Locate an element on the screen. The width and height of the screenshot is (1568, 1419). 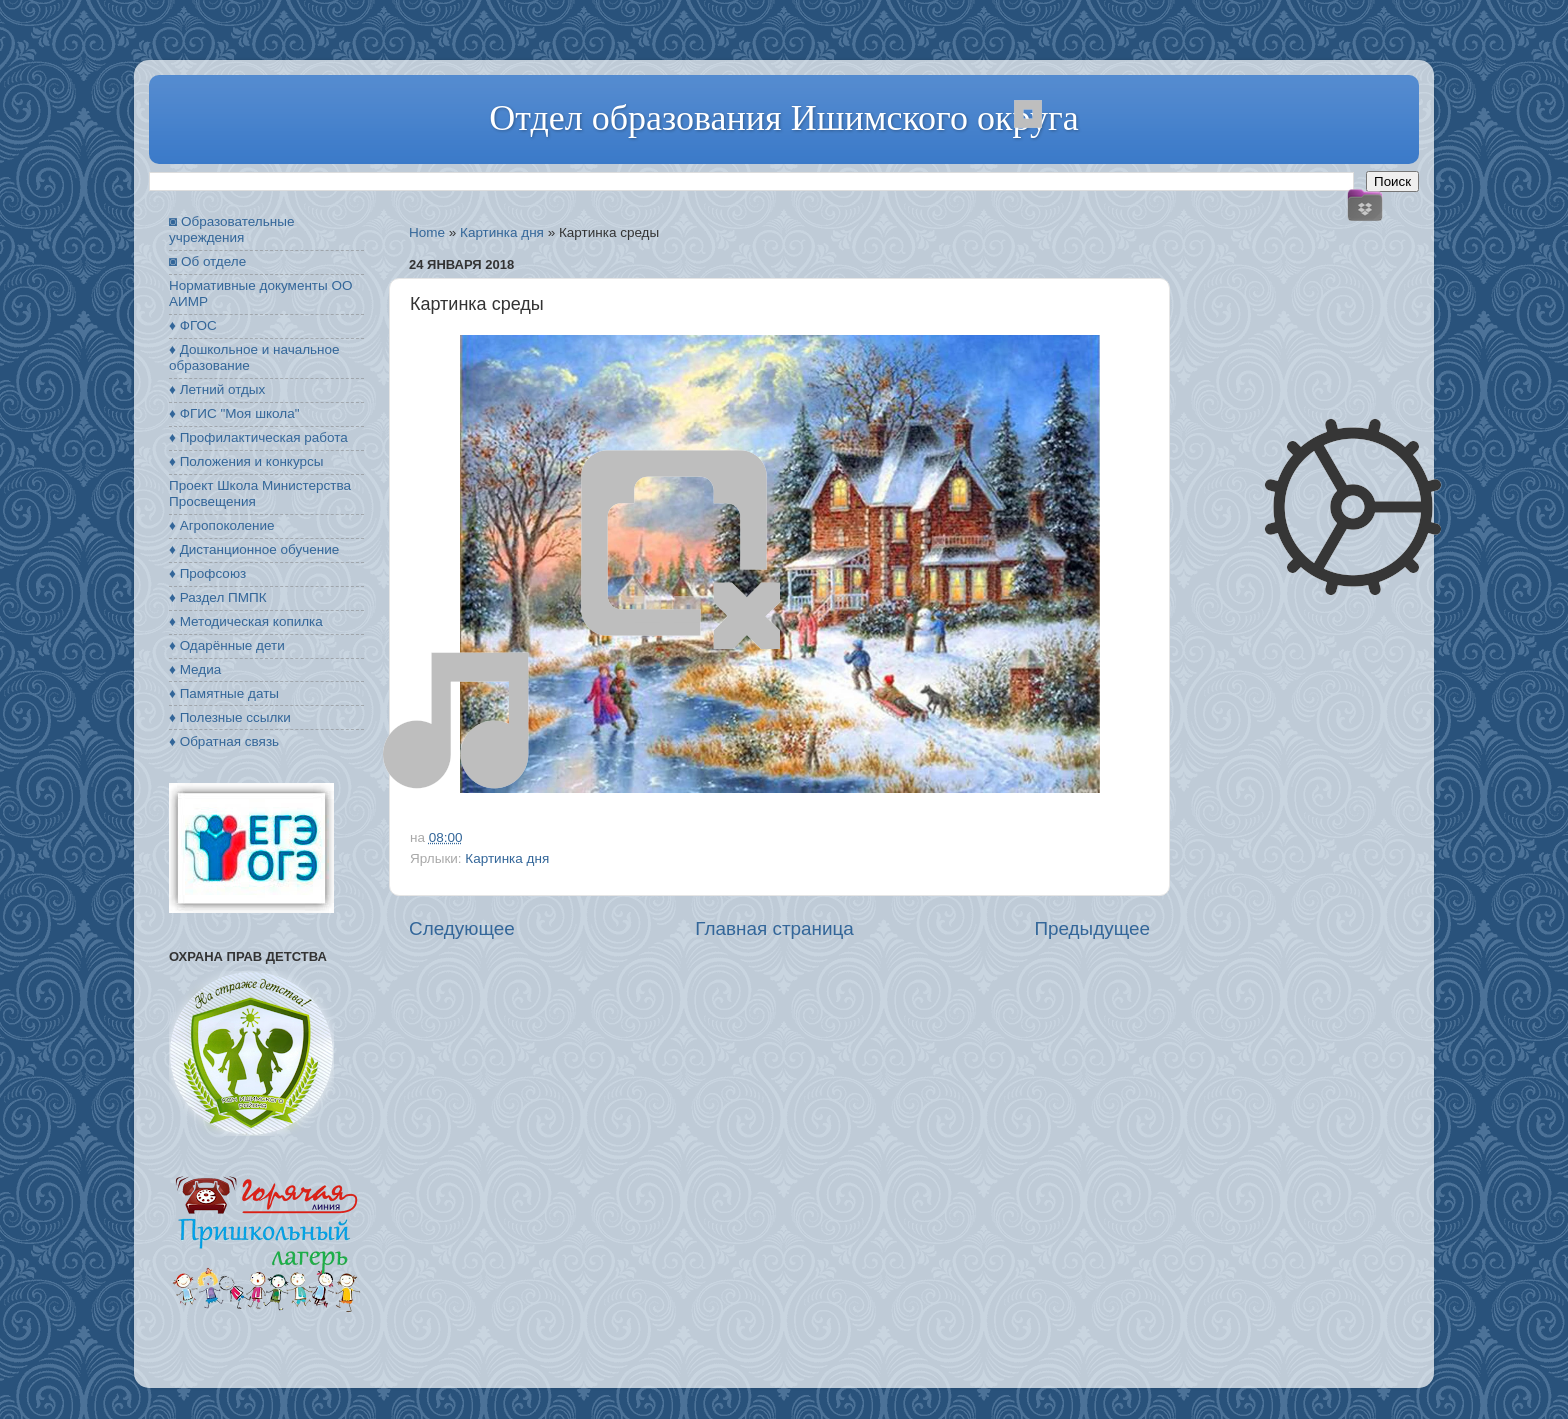
audio file type indicator is located at coordinates (460, 720).